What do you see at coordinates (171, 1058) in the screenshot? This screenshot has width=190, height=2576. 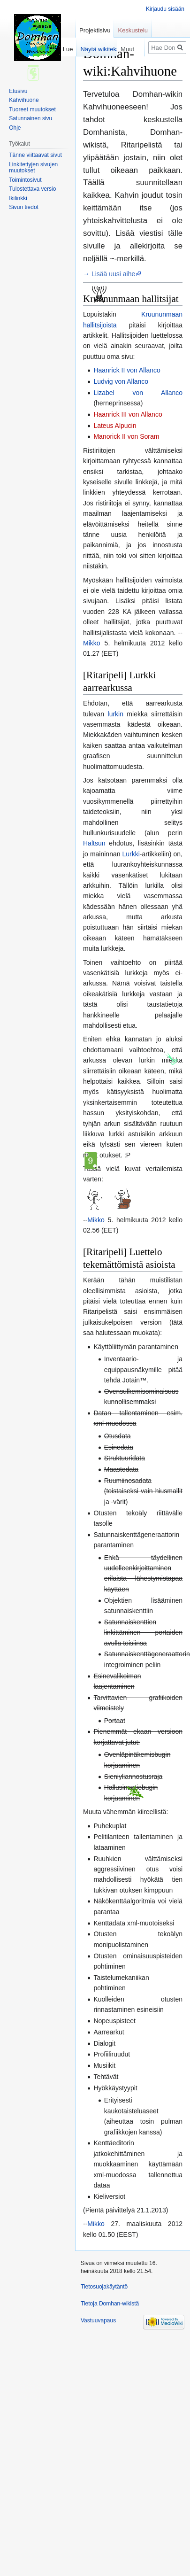 I see `indicates accurate shot or precision achieved` at bounding box center [171, 1058].